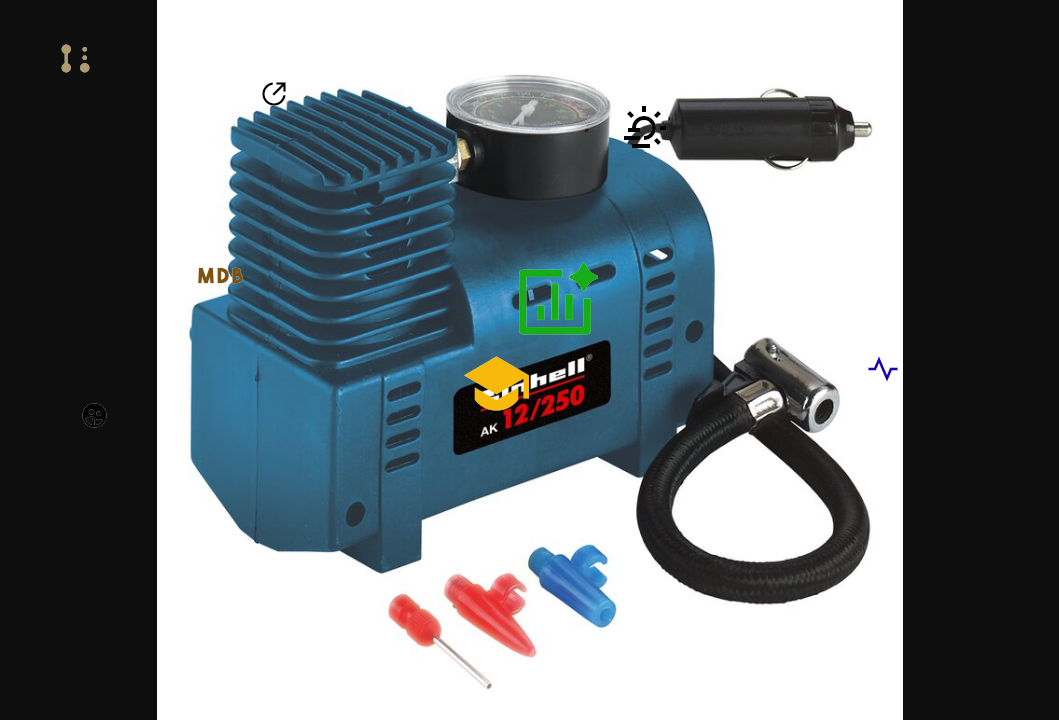 This screenshot has height=720, width=1059. Describe the element at coordinates (883, 369) in the screenshot. I see `view health or heart rate data` at that location.